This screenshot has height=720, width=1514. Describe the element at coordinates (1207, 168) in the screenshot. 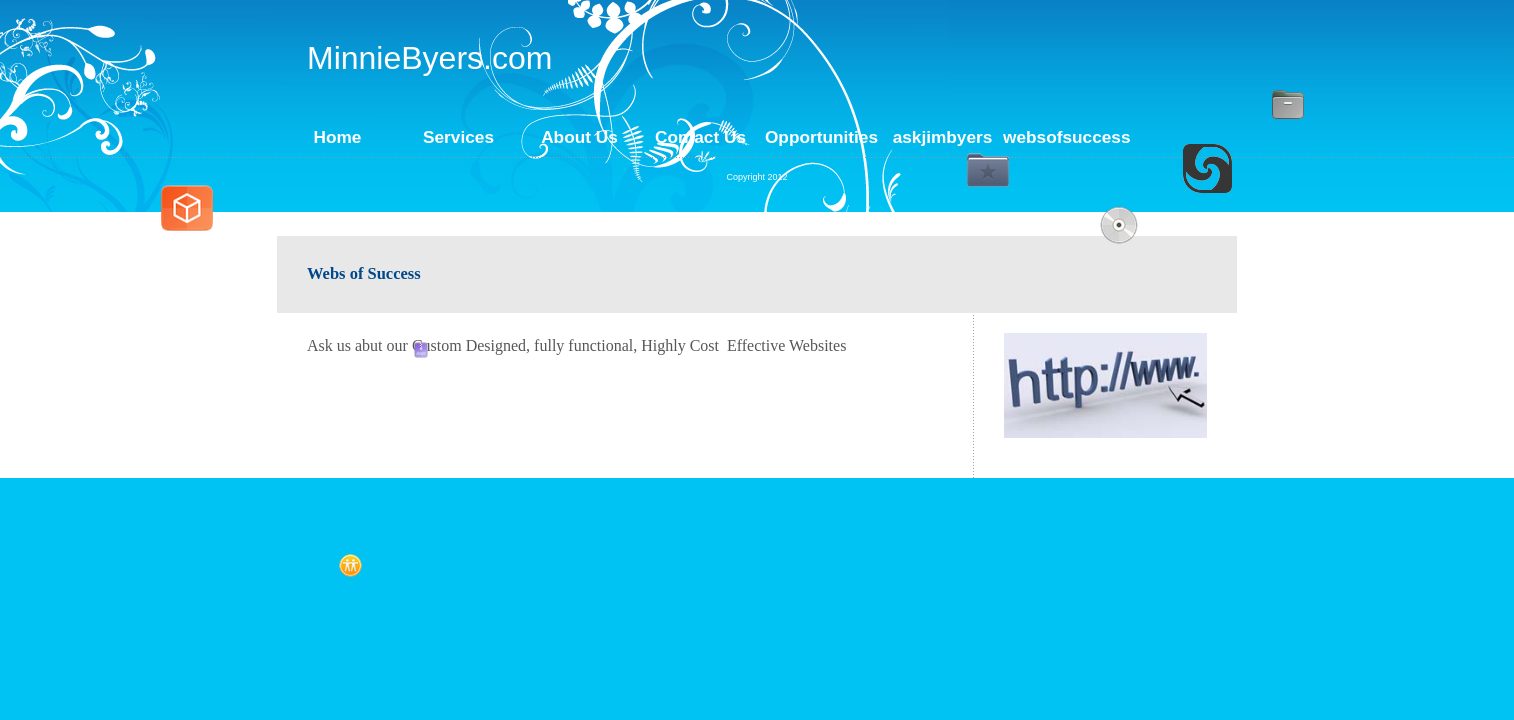

I see `open meld file comparison tool` at that location.